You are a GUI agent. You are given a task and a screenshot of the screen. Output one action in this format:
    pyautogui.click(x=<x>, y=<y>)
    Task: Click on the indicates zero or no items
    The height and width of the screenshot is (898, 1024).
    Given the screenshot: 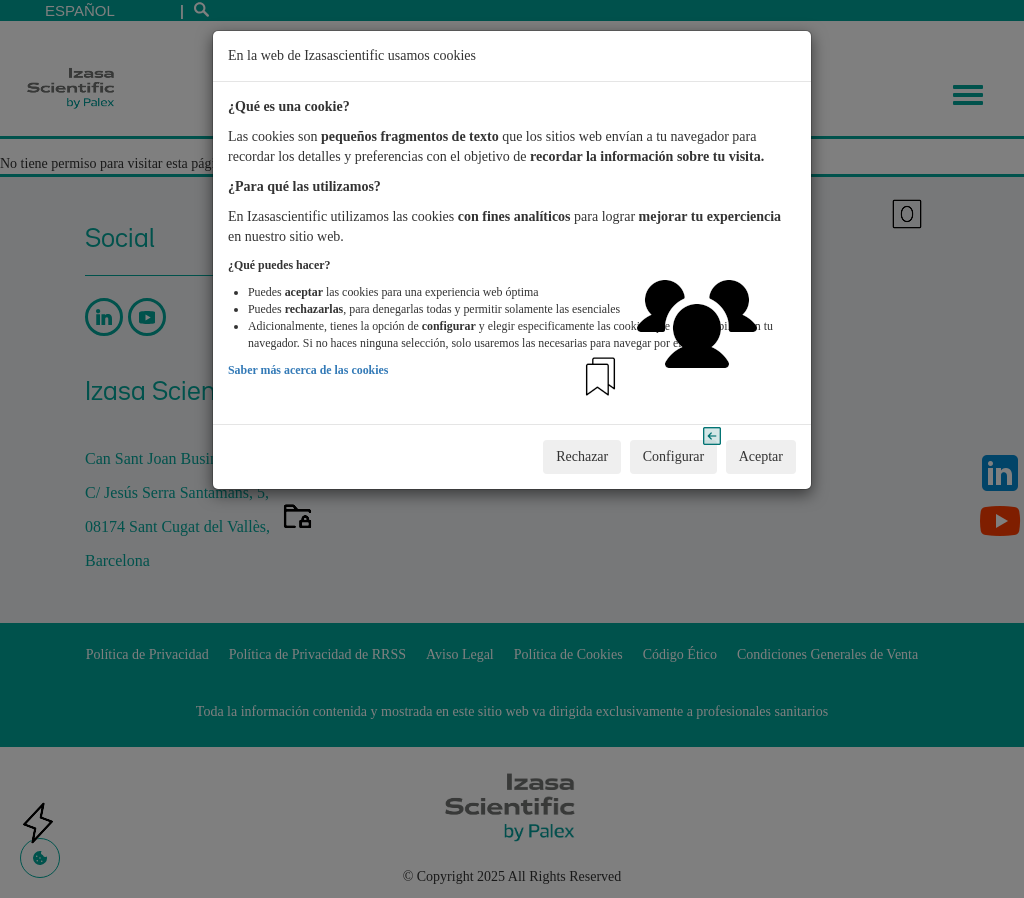 What is the action you would take?
    pyautogui.click(x=907, y=214)
    